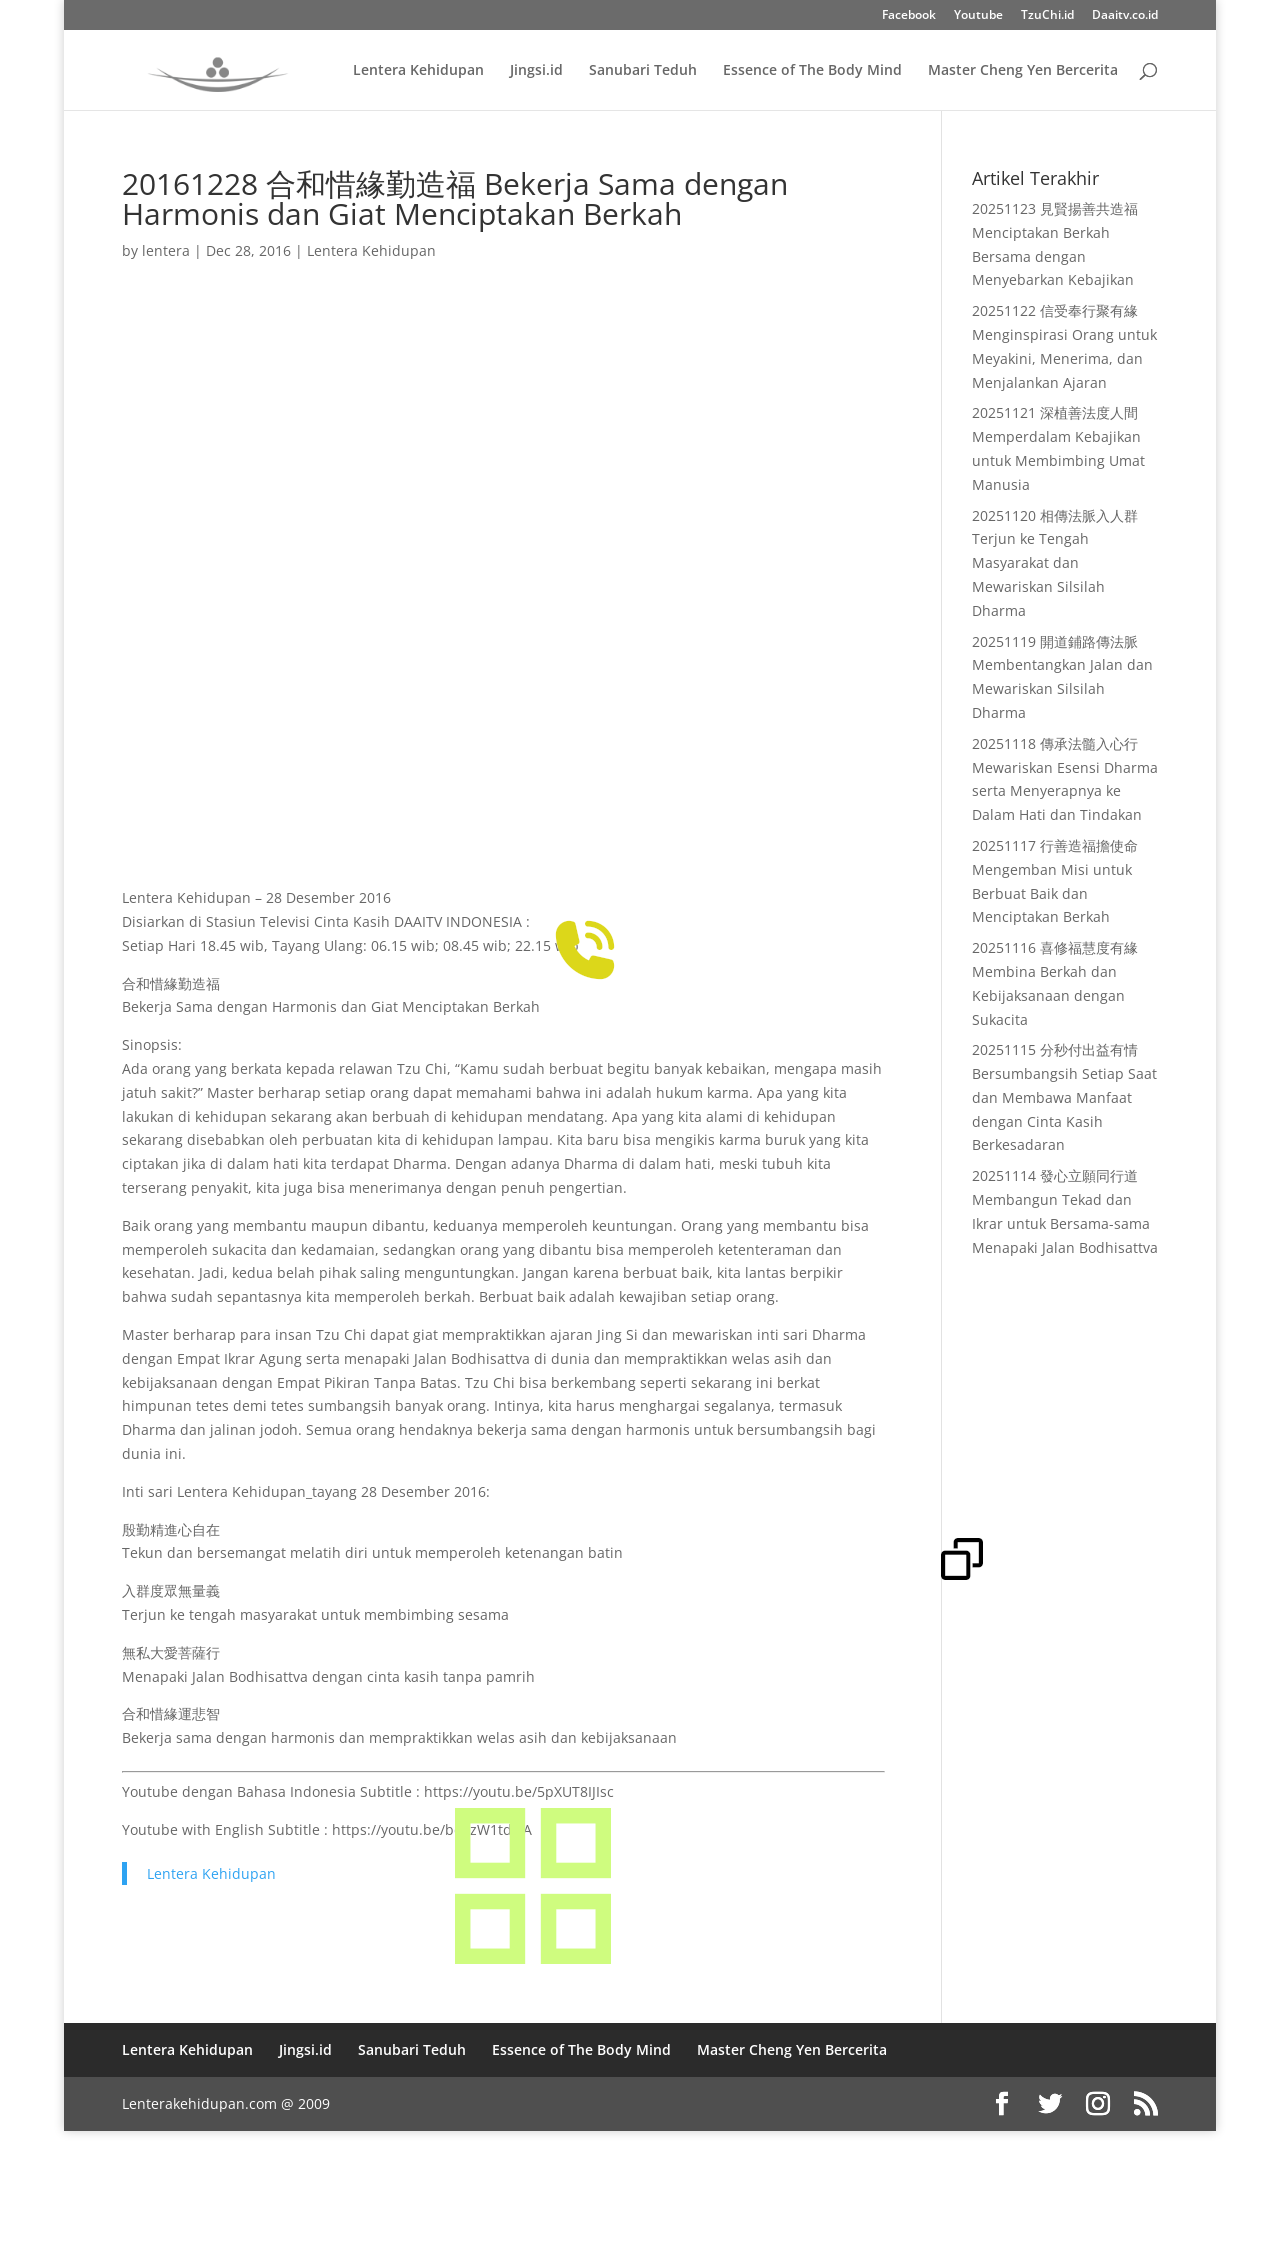  What do you see at coordinates (533, 1886) in the screenshot?
I see `switch to grid view` at bounding box center [533, 1886].